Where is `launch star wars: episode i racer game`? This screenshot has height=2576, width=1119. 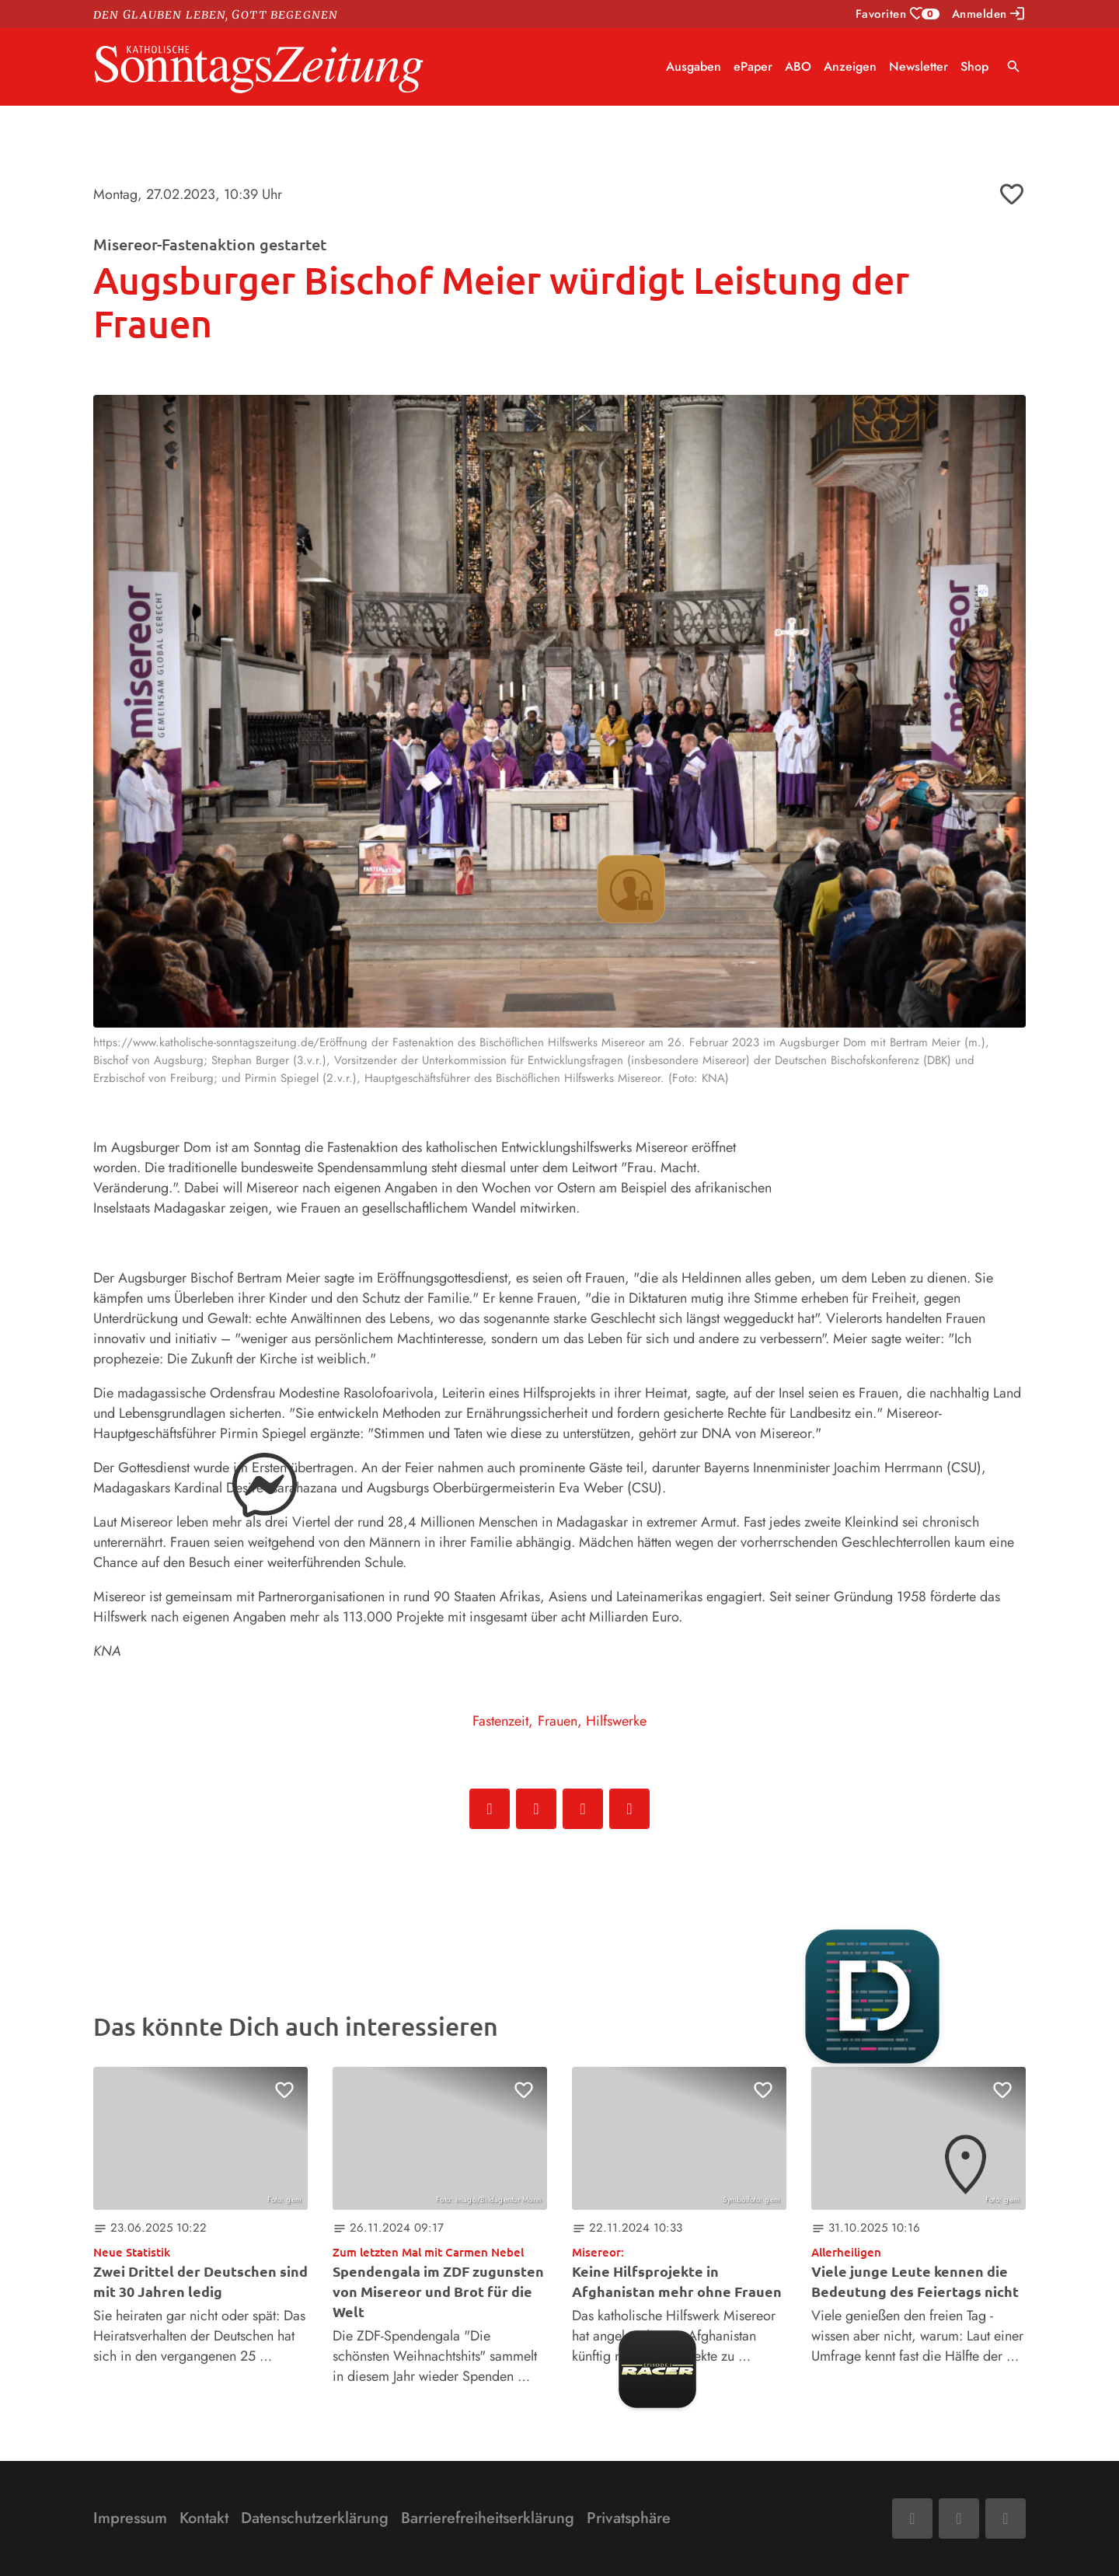 launch star wars: episode i racer game is located at coordinates (657, 2369).